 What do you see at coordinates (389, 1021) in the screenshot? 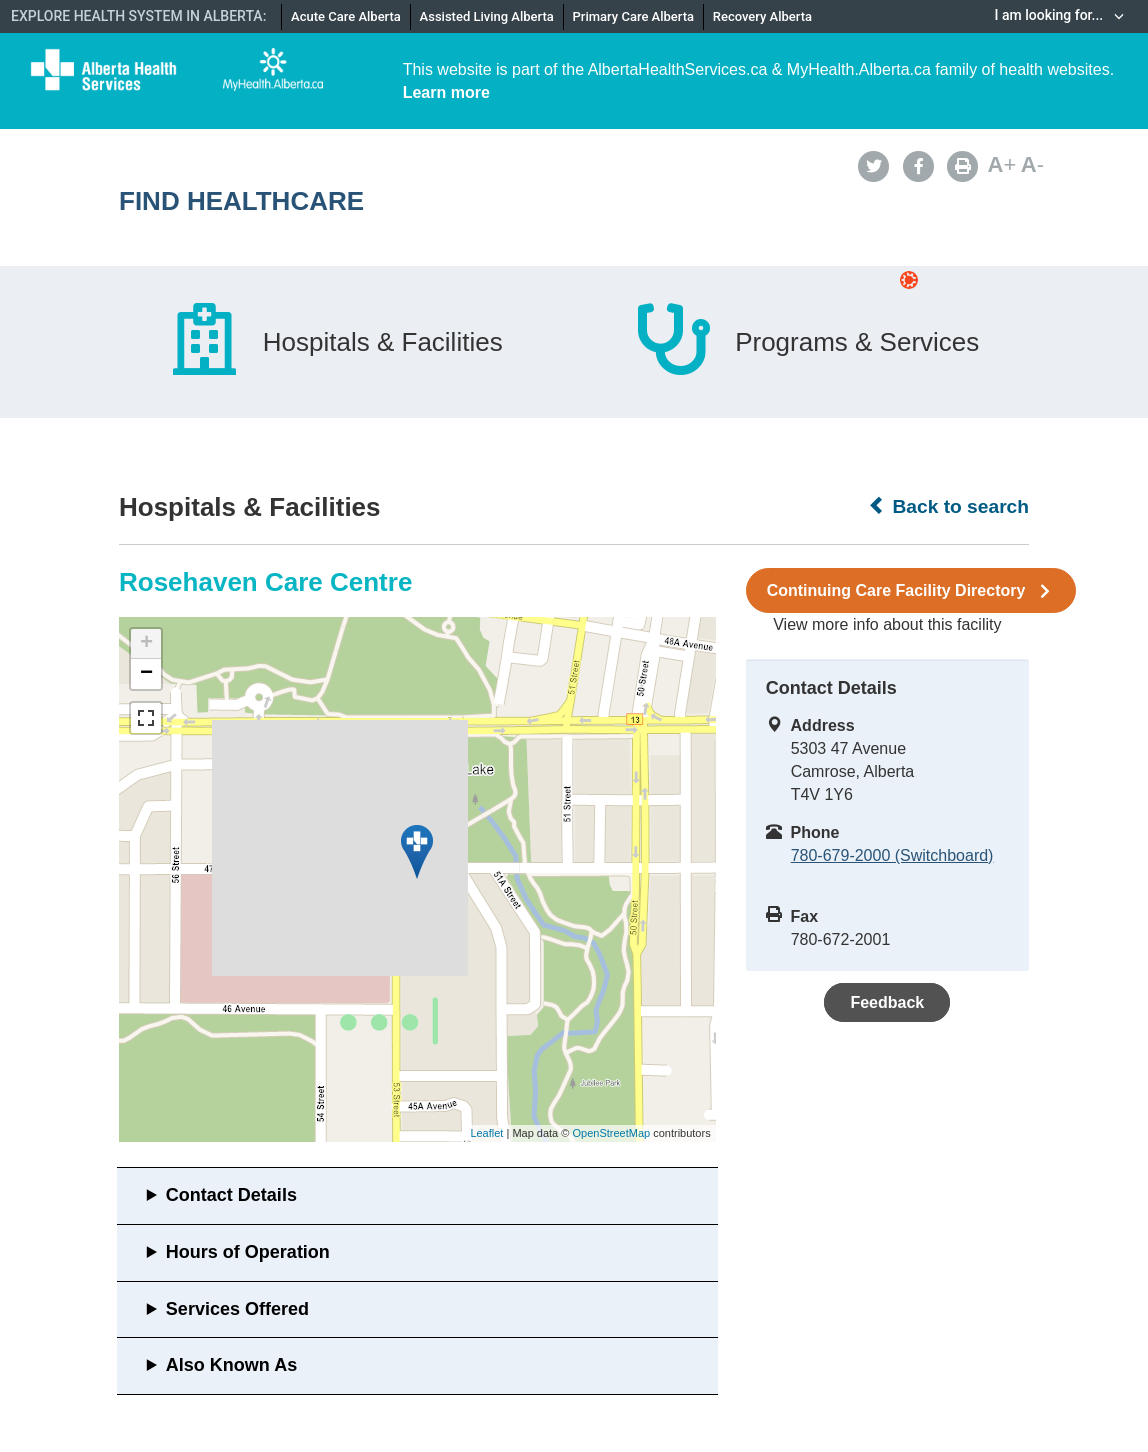
I see `open lastpass password manager` at bounding box center [389, 1021].